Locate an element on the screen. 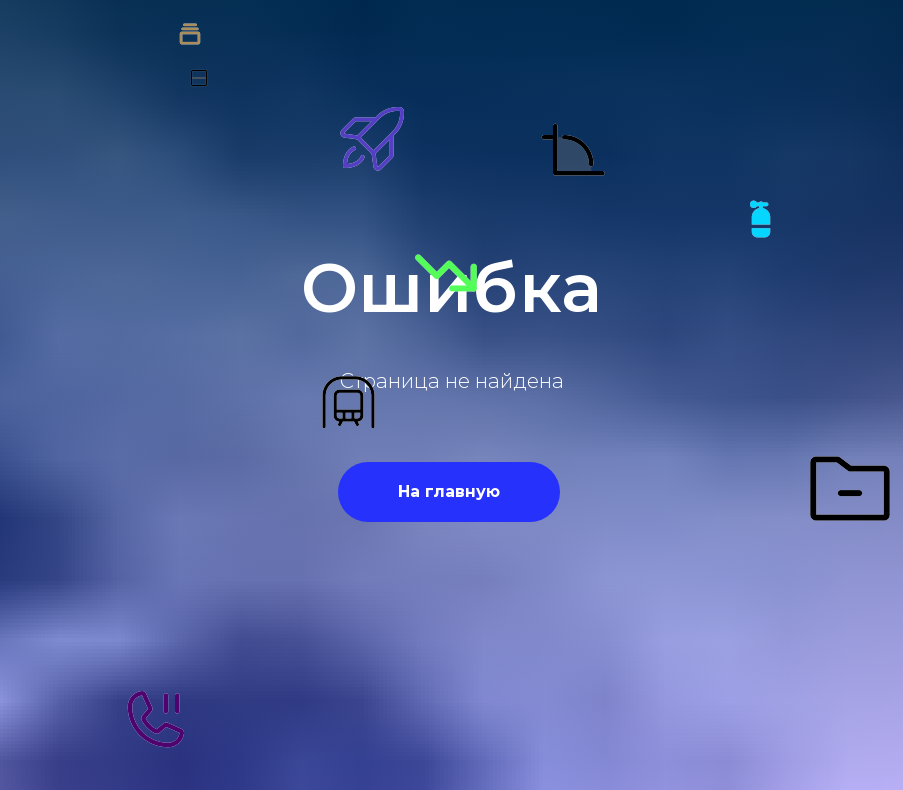 This screenshot has height=790, width=903. split view into top and bottom panels is located at coordinates (199, 78).